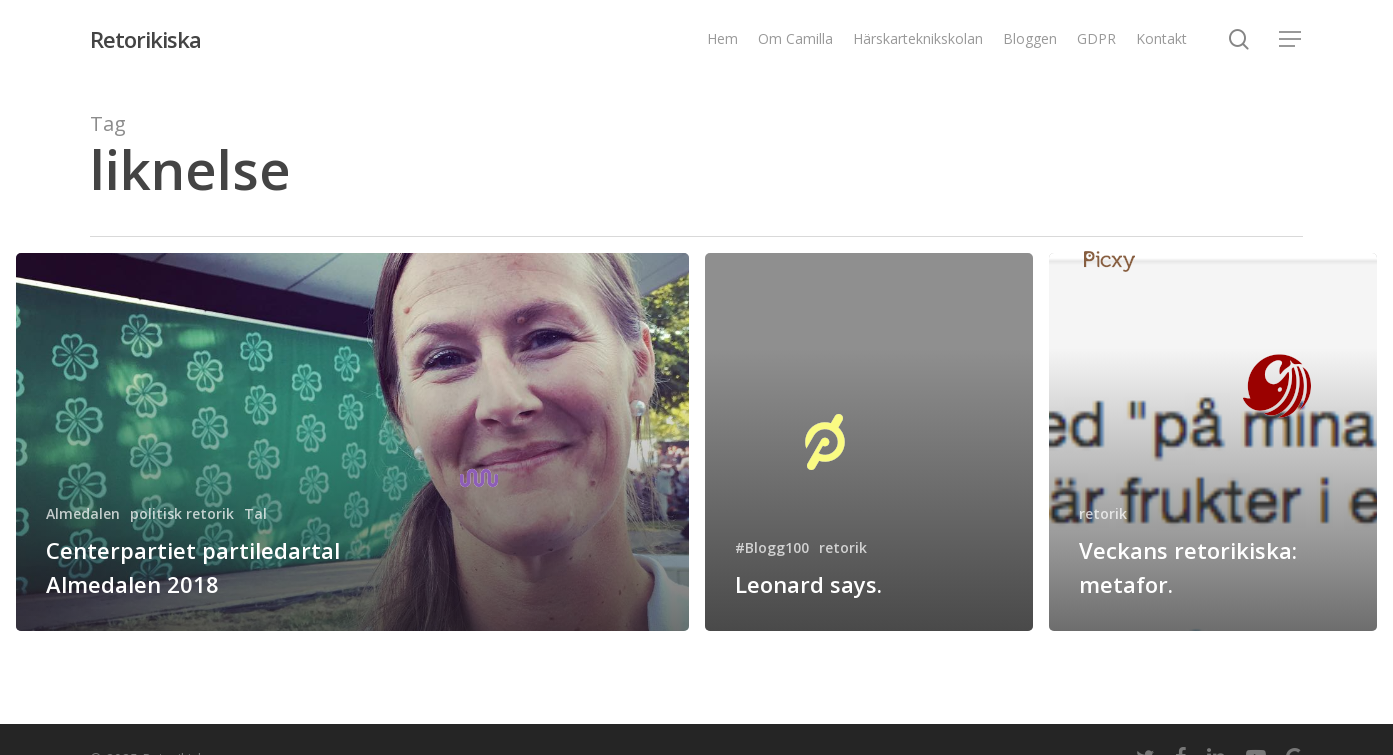  What do you see at coordinates (1277, 386) in the screenshot?
I see `sonar brand logo` at bounding box center [1277, 386].